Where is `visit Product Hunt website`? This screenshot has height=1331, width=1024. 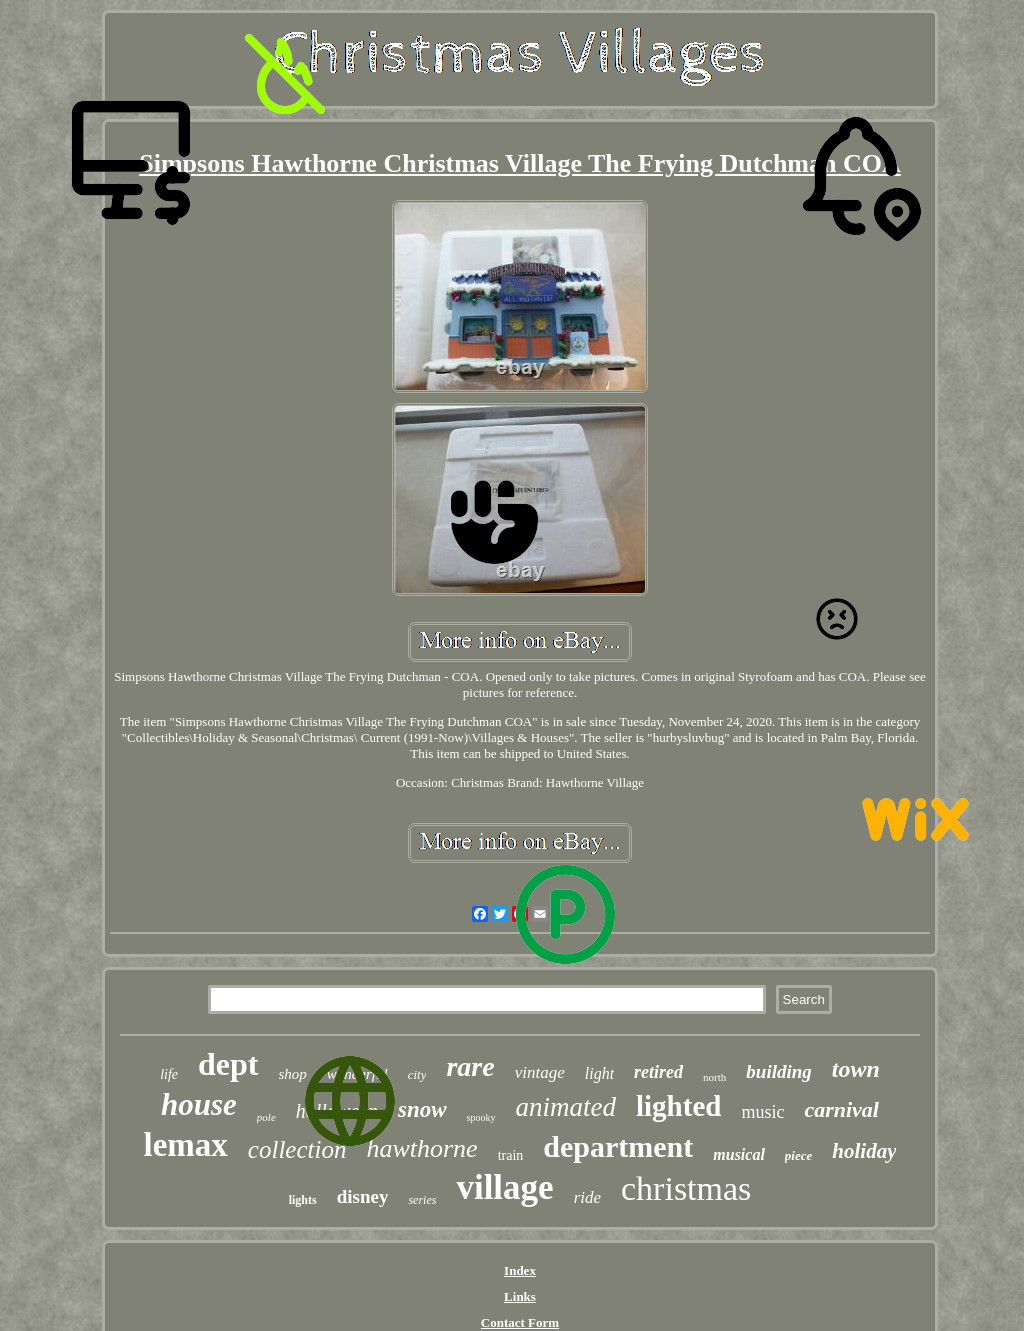 visit Product Hunt website is located at coordinates (565, 914).